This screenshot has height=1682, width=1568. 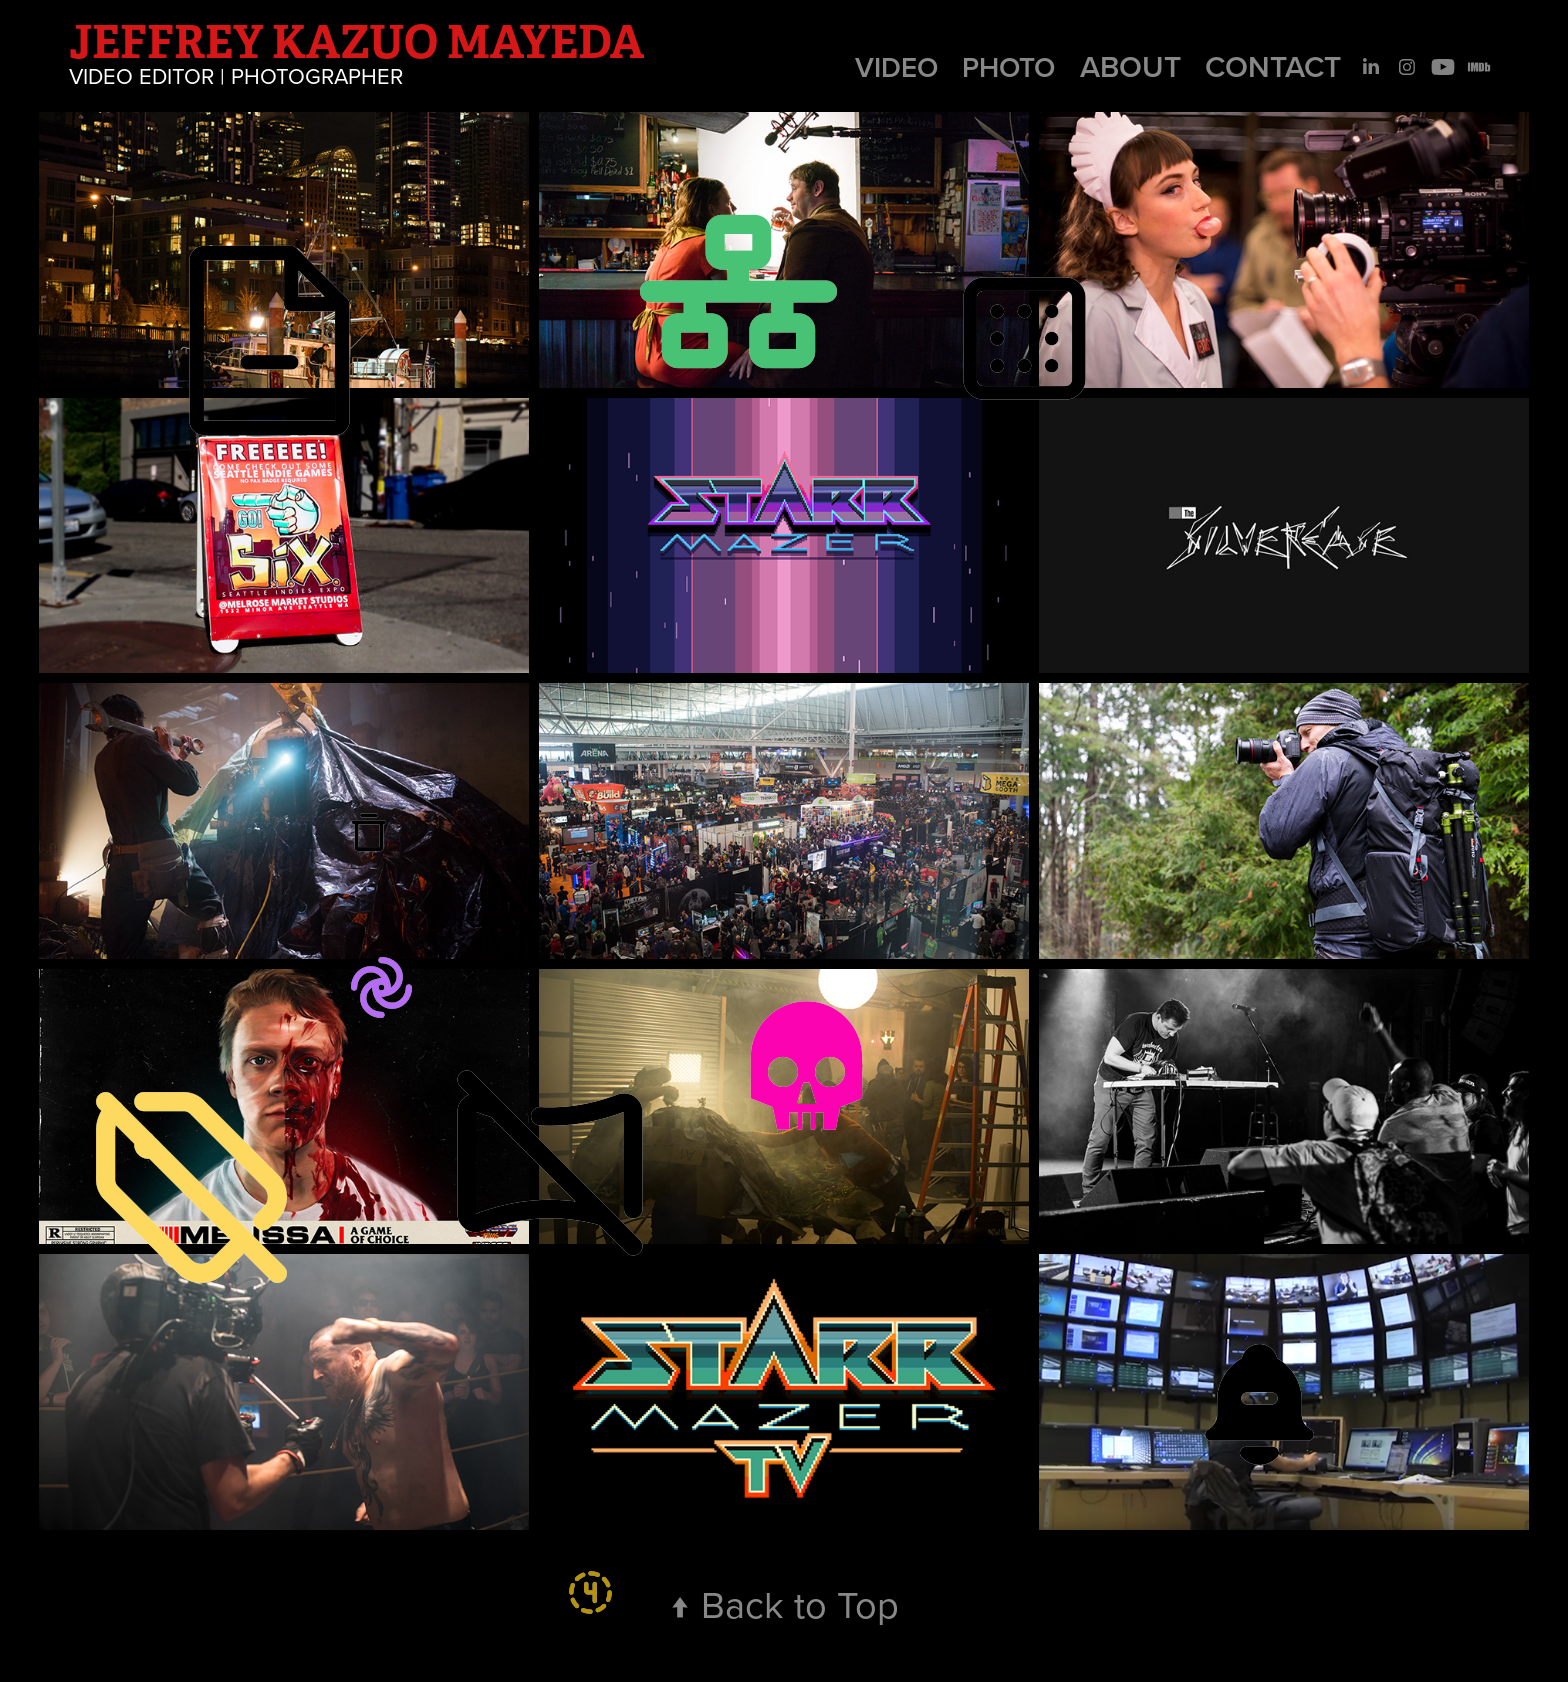 What do you see at coordinates (381, 987) in the screenshot?
I see `loading or processing content` at bounding box center [381, 987].